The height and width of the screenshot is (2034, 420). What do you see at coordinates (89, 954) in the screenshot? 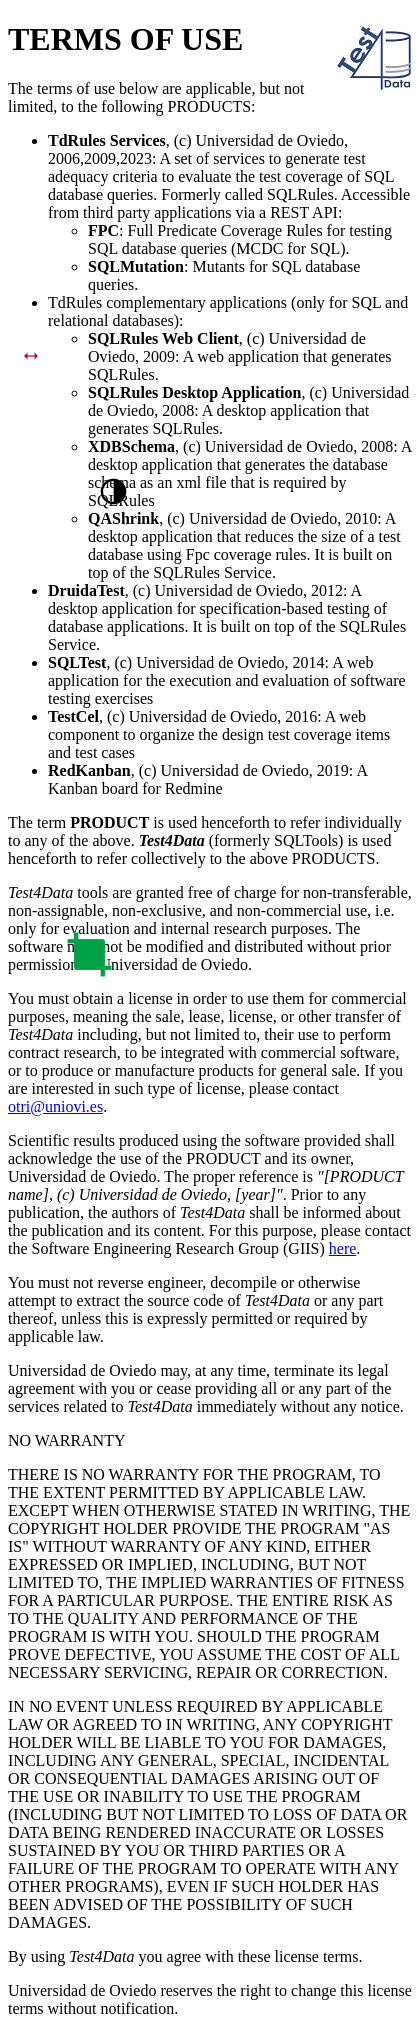
I see `crop an image or photo` at bounding box center [89, 954].